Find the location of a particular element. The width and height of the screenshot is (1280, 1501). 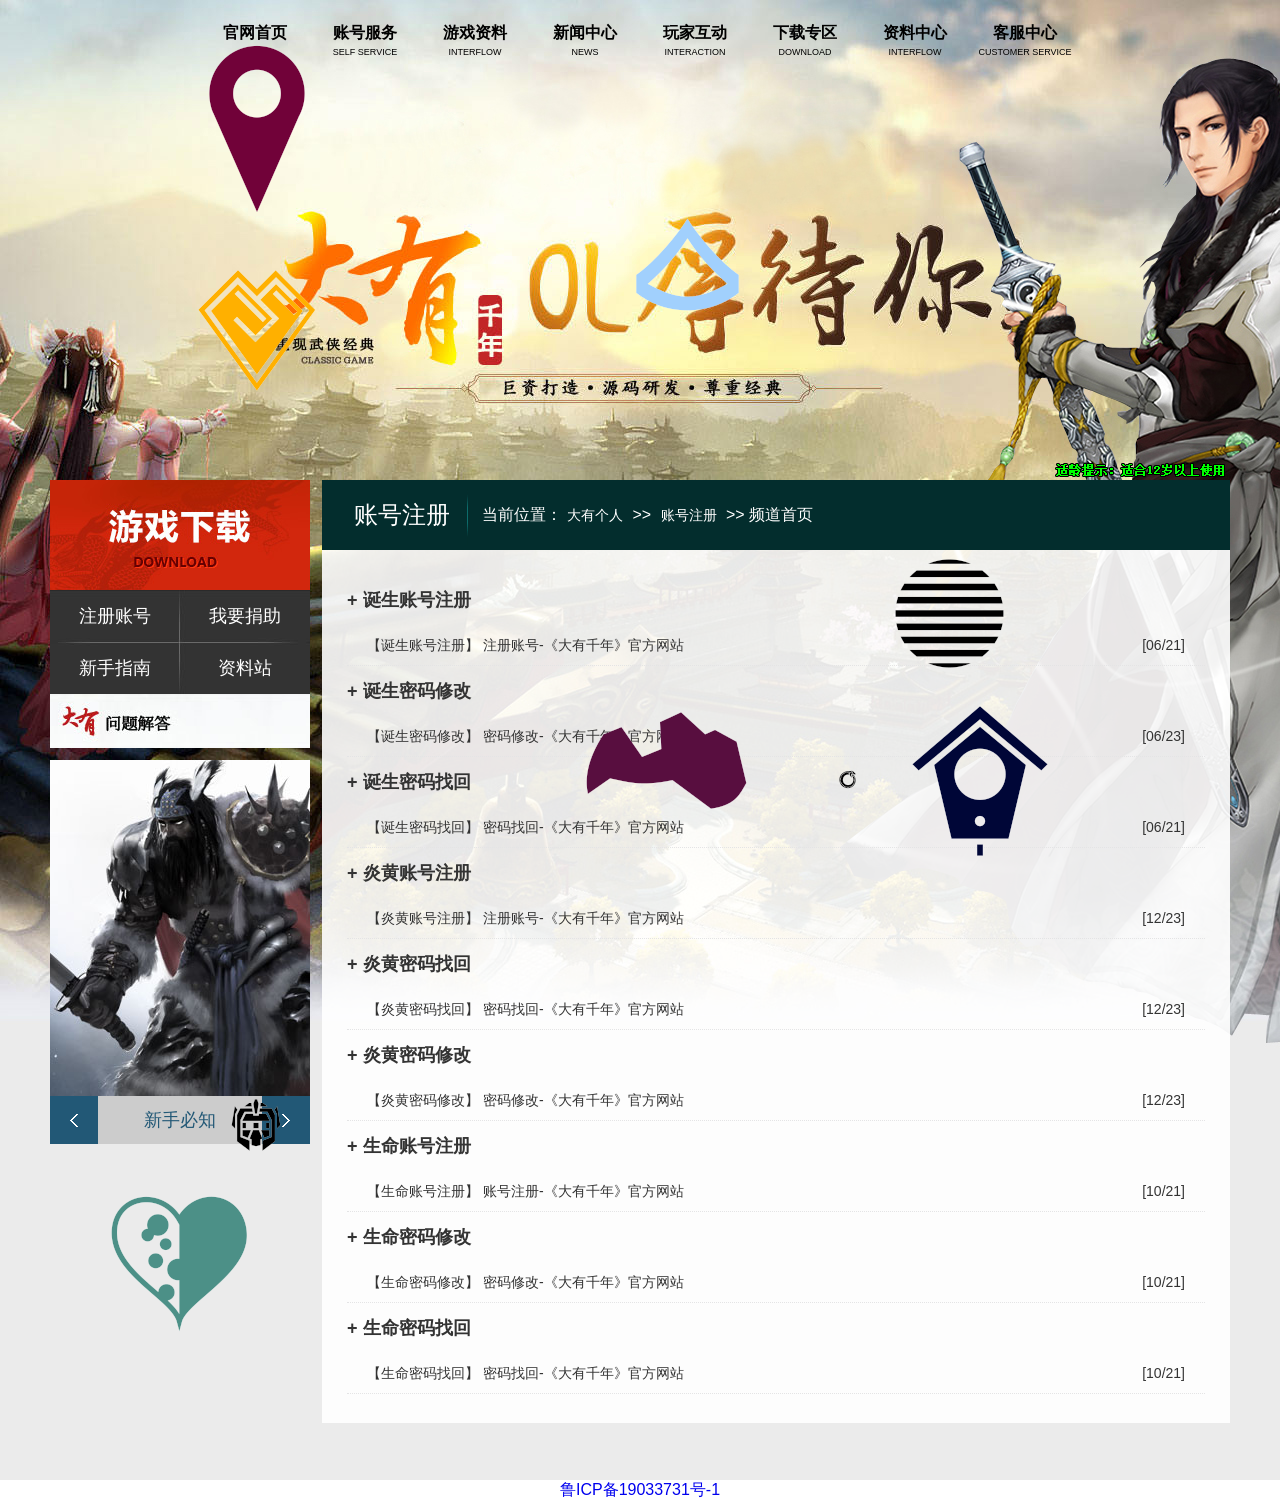

indicates partial health or damage in a game is located at coordinates (179, 1263).